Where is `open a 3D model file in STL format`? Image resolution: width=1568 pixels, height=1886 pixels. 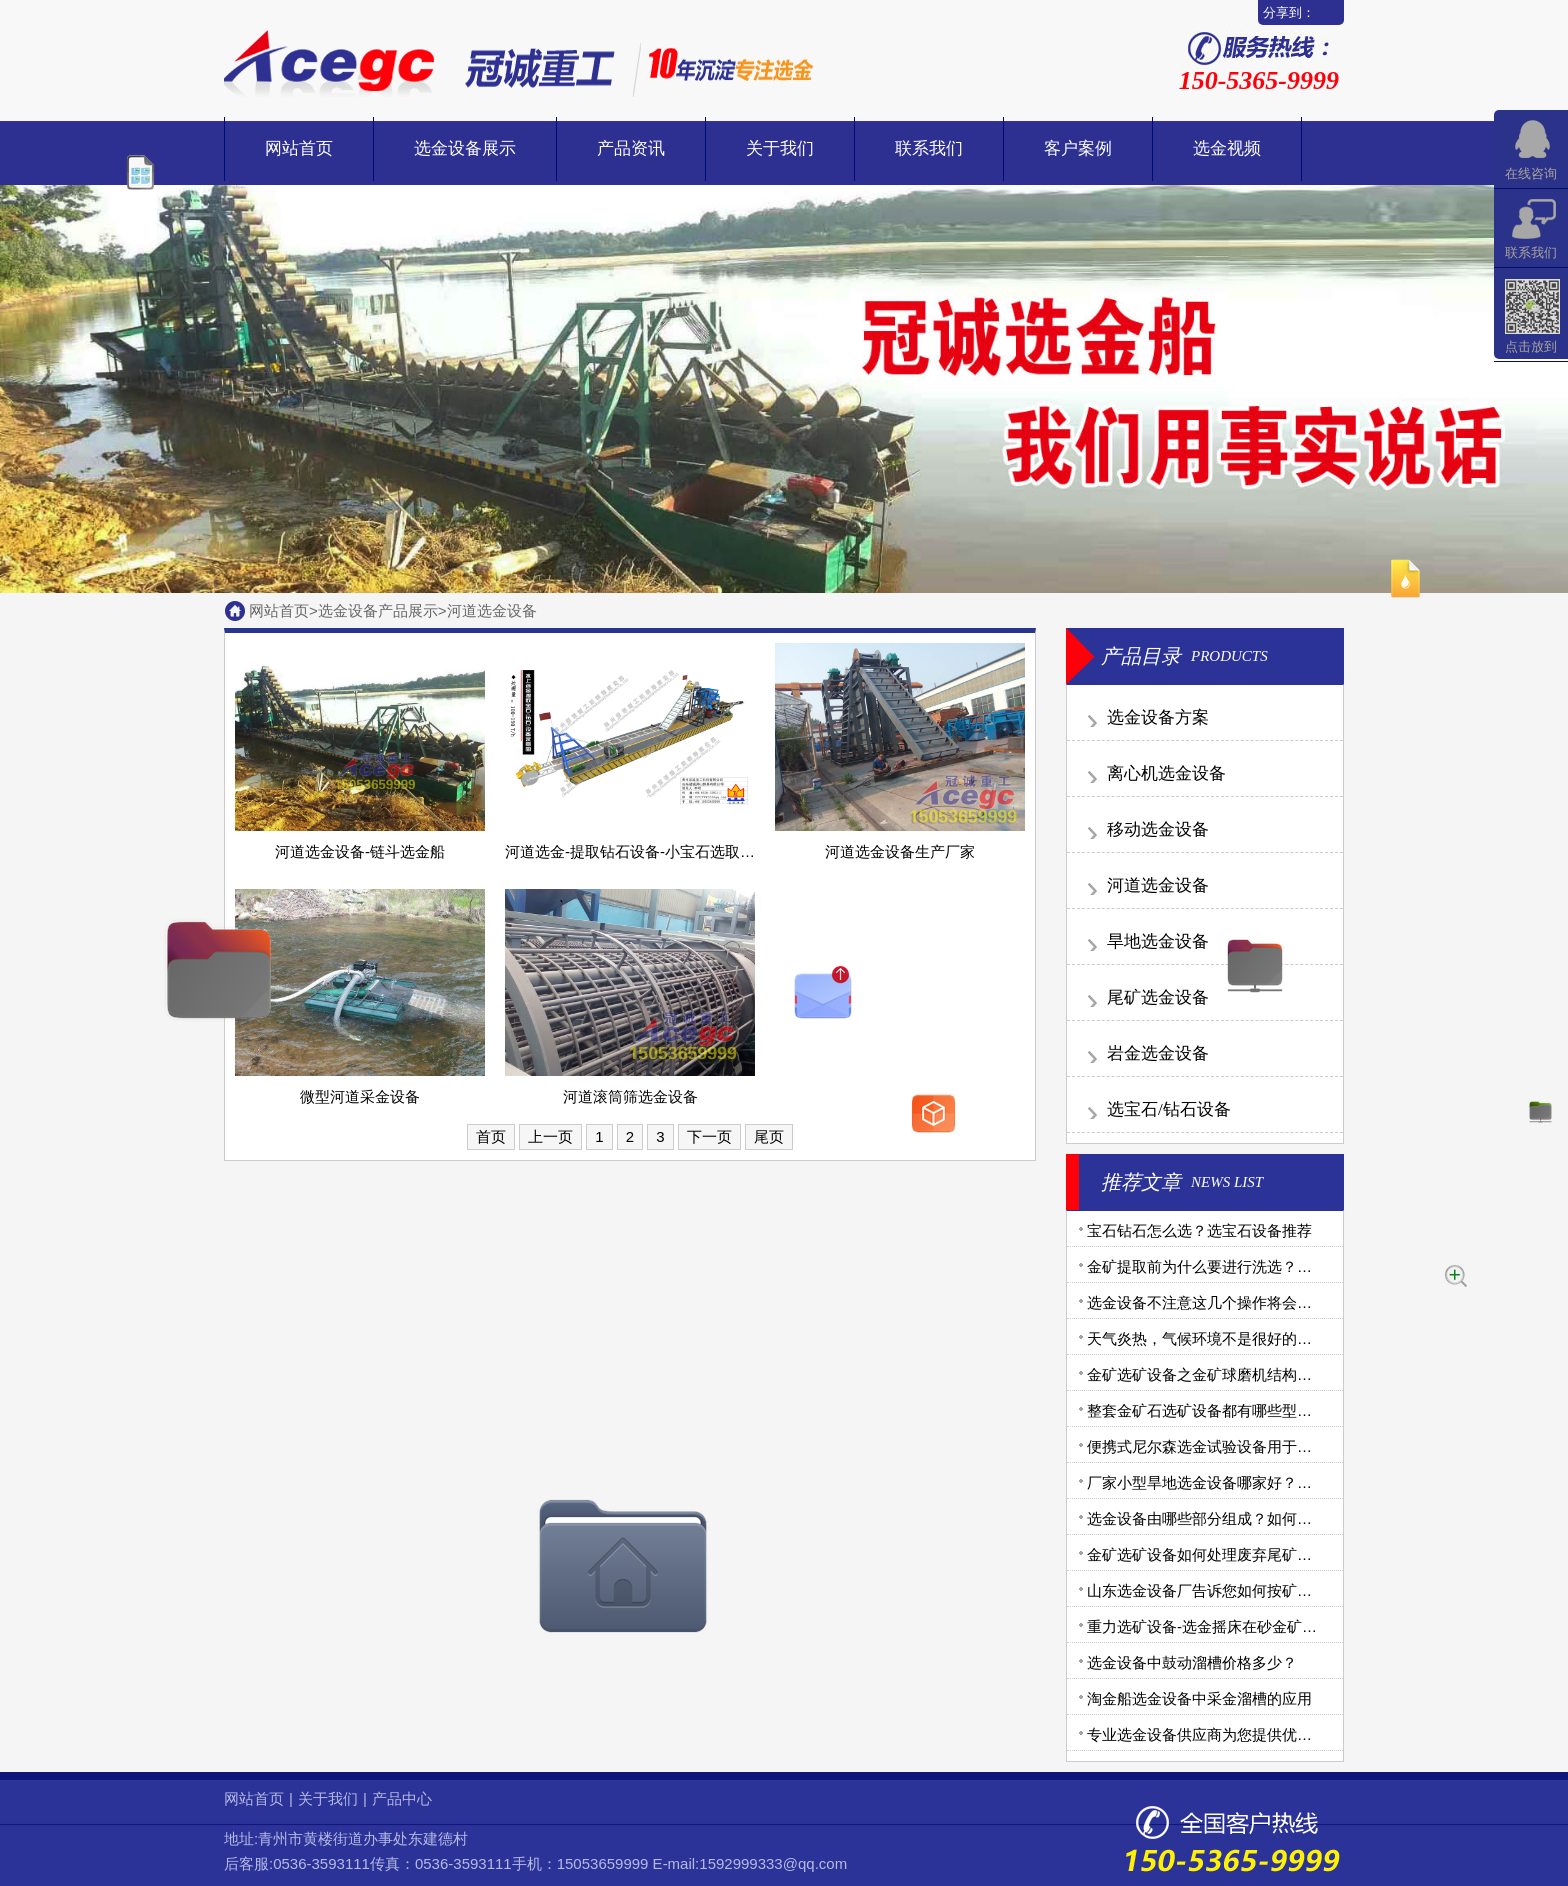 open a 3D model file in STL format is located at coordinates (933, 1112).